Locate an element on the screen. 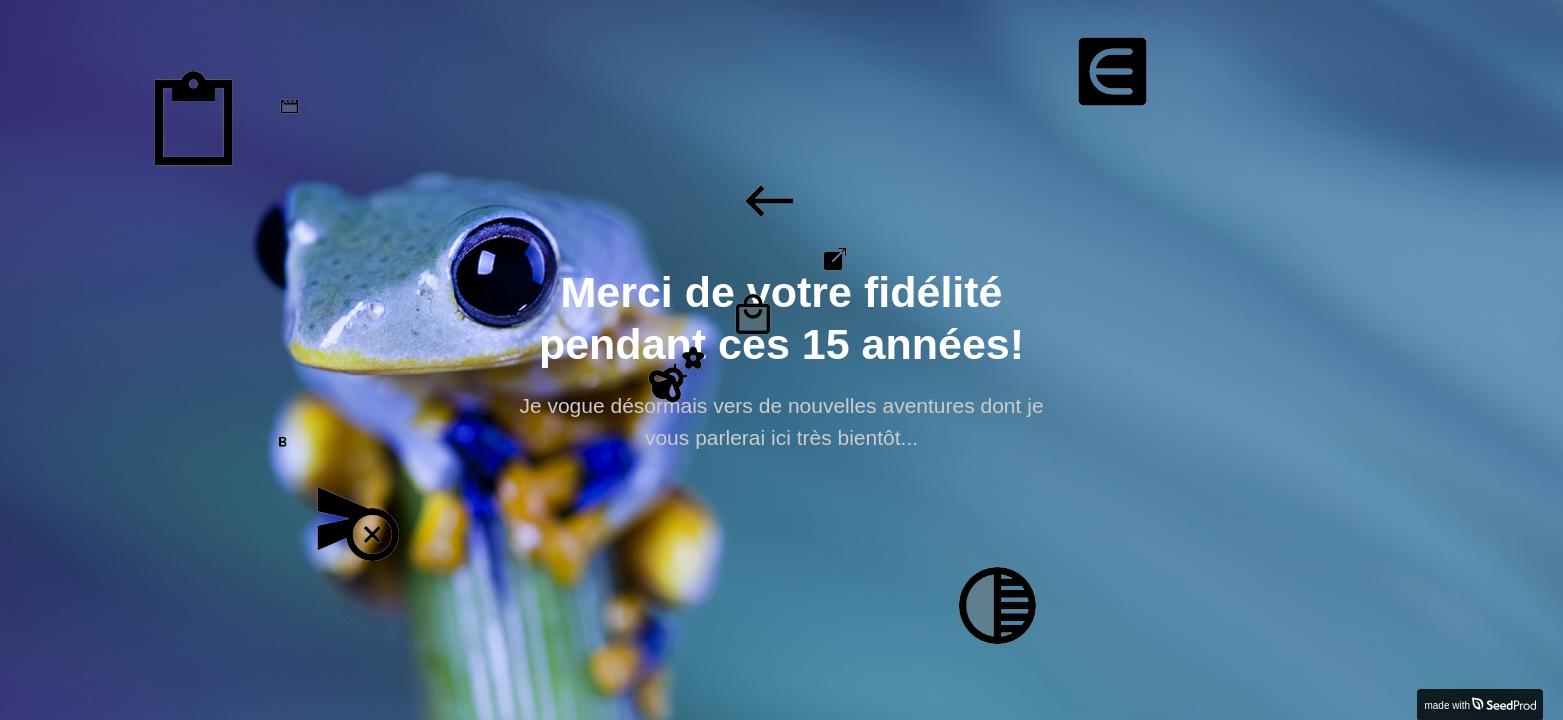 This screenshot has height=720, width=1563. cancel a scheduled message is located at coordinates (356, 518).